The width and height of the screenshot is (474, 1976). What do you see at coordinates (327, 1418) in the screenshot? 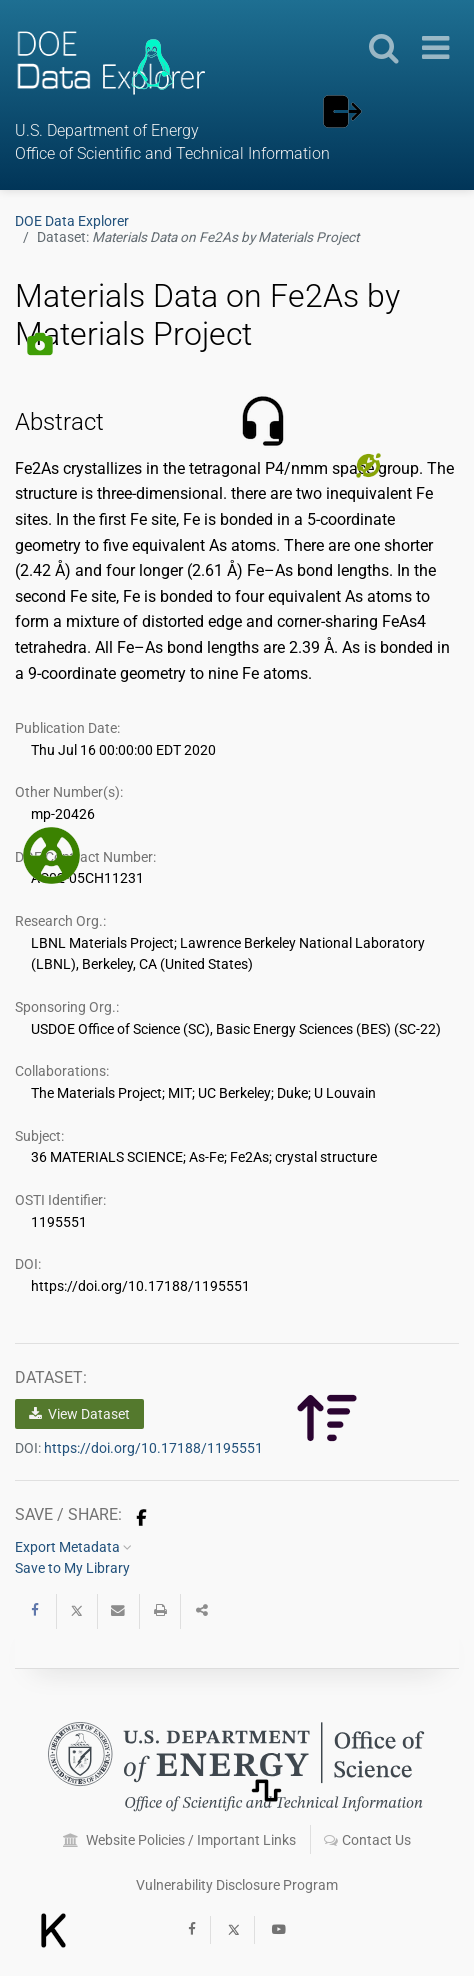
I see `sort items in ascending order` at bounding box center [327, 1418].